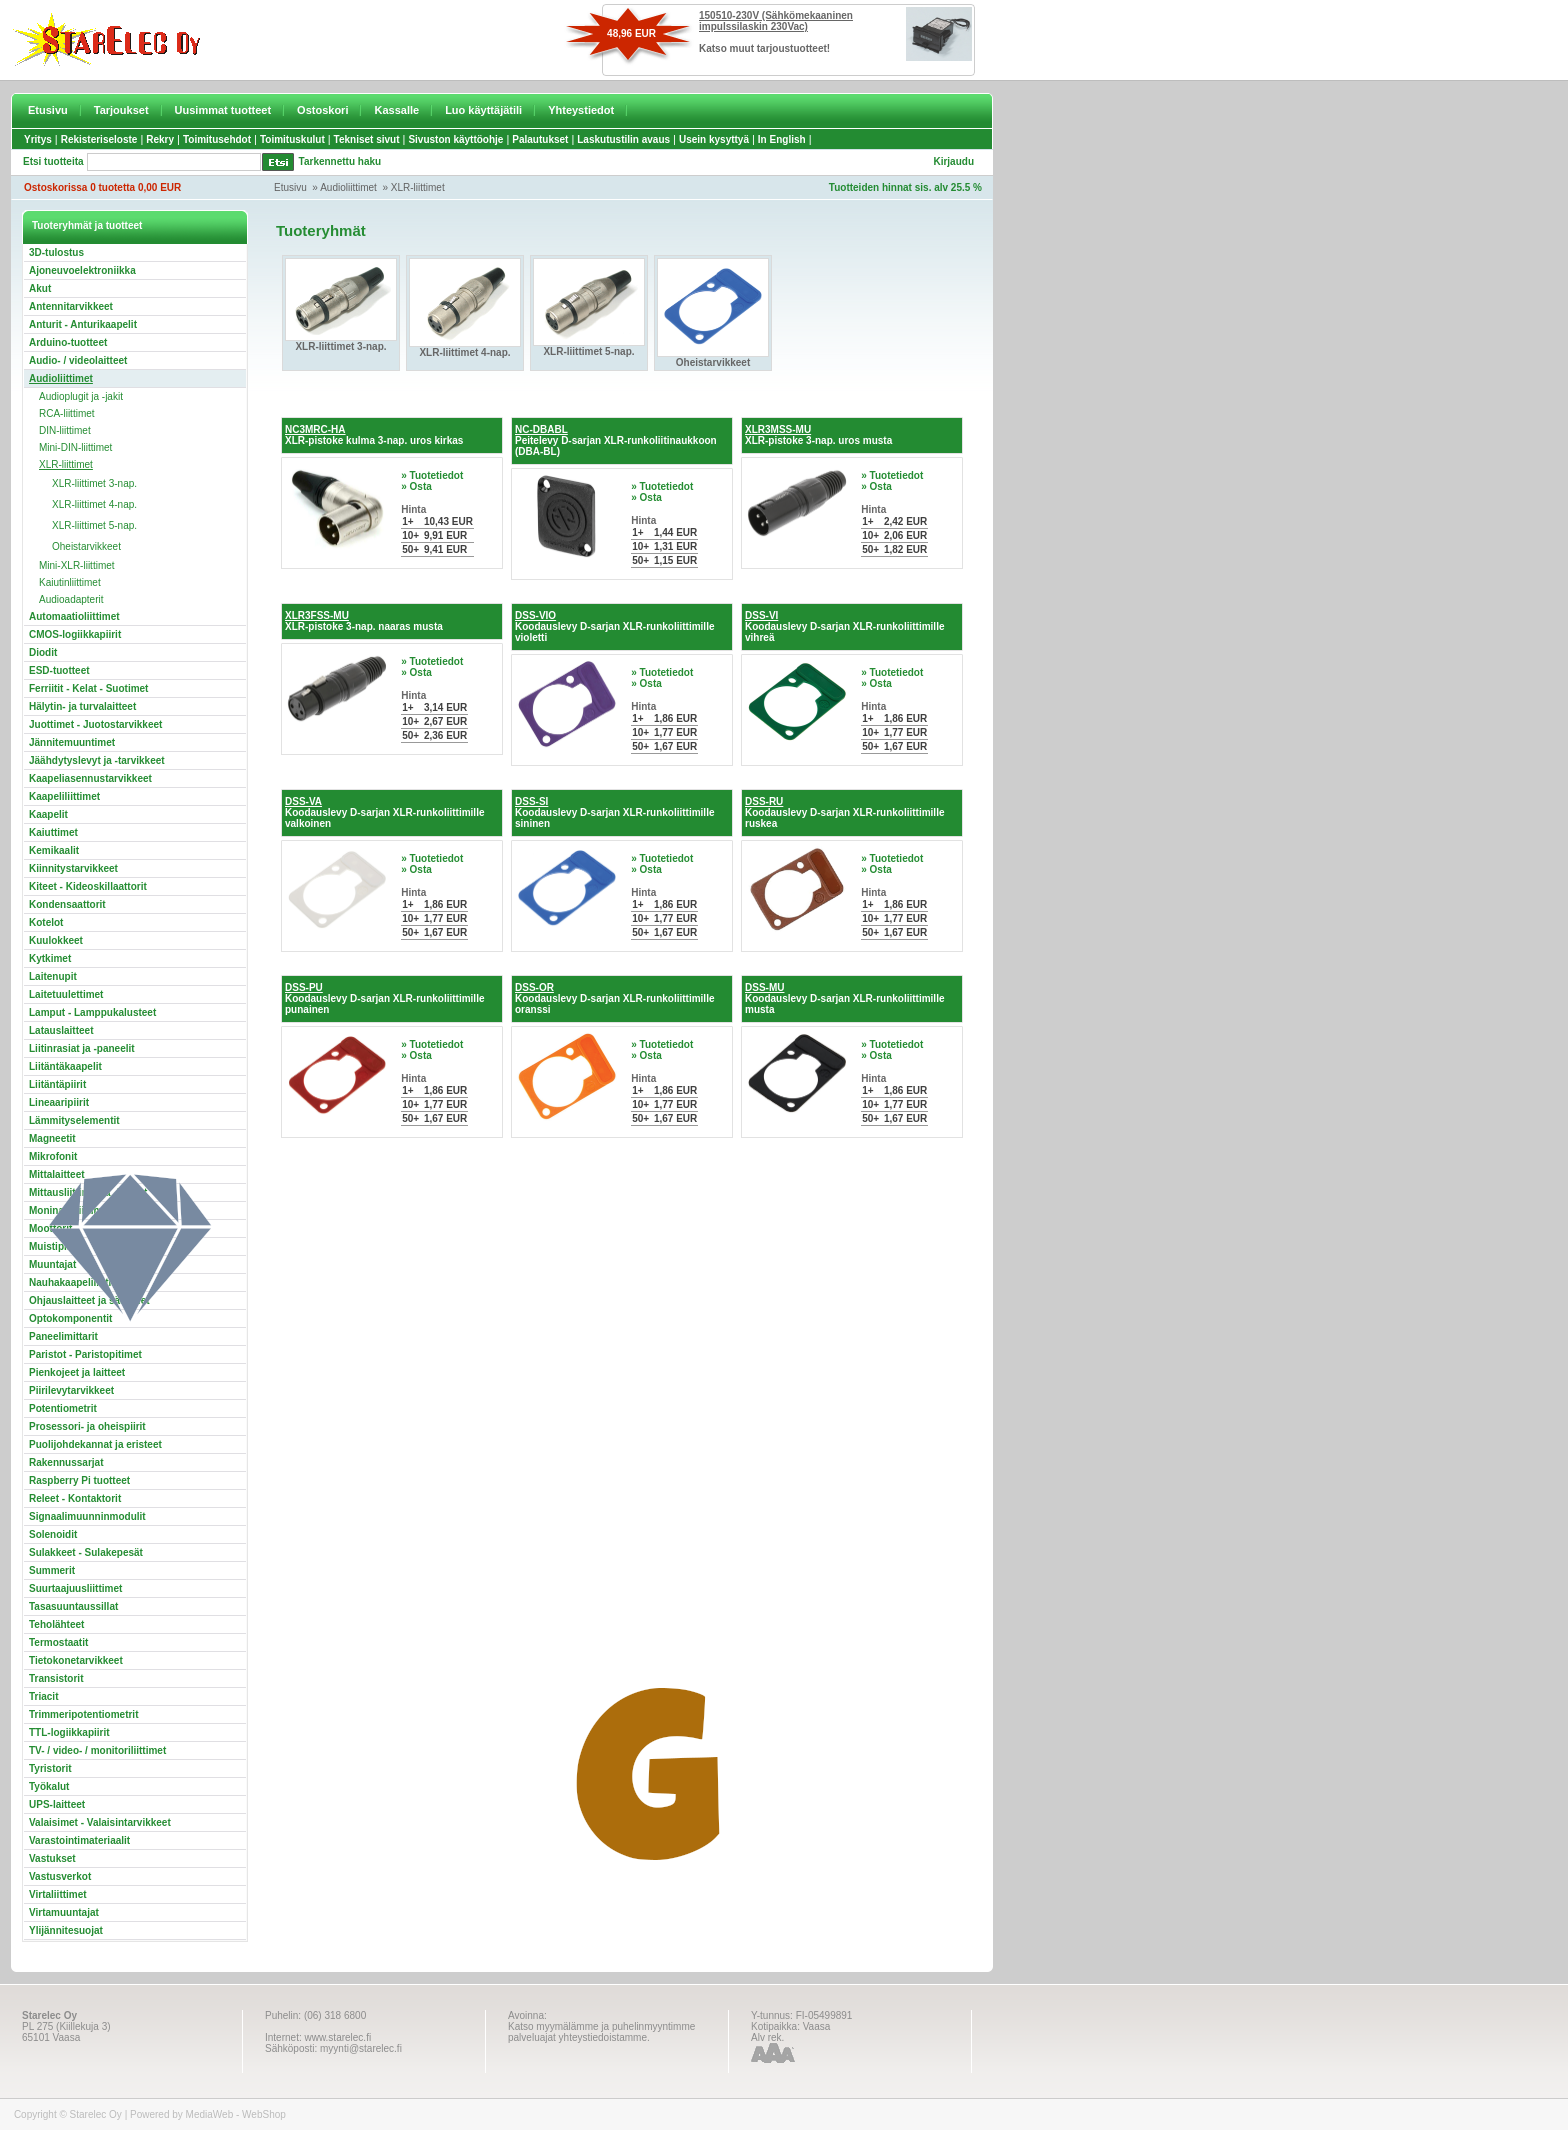 The image size is (1568, 2130). I want to click on open sketch design app, so click(130, 1248).